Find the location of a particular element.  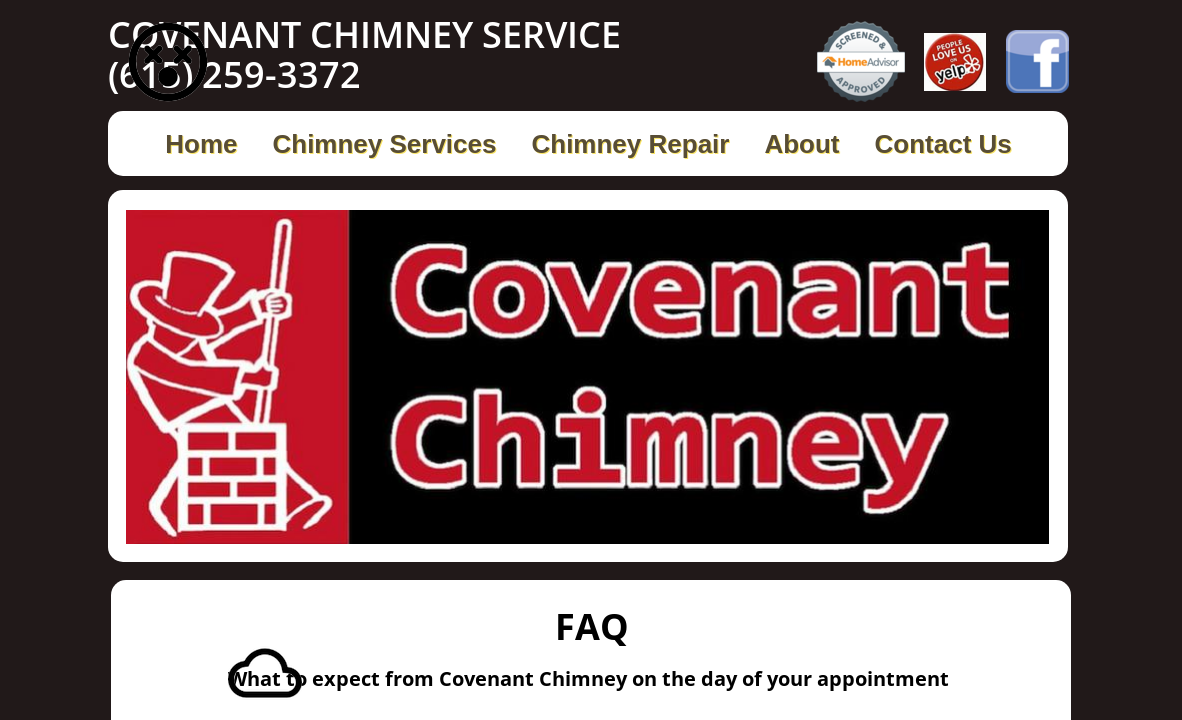

view current weather conditions is located at coordinates (265, 673).